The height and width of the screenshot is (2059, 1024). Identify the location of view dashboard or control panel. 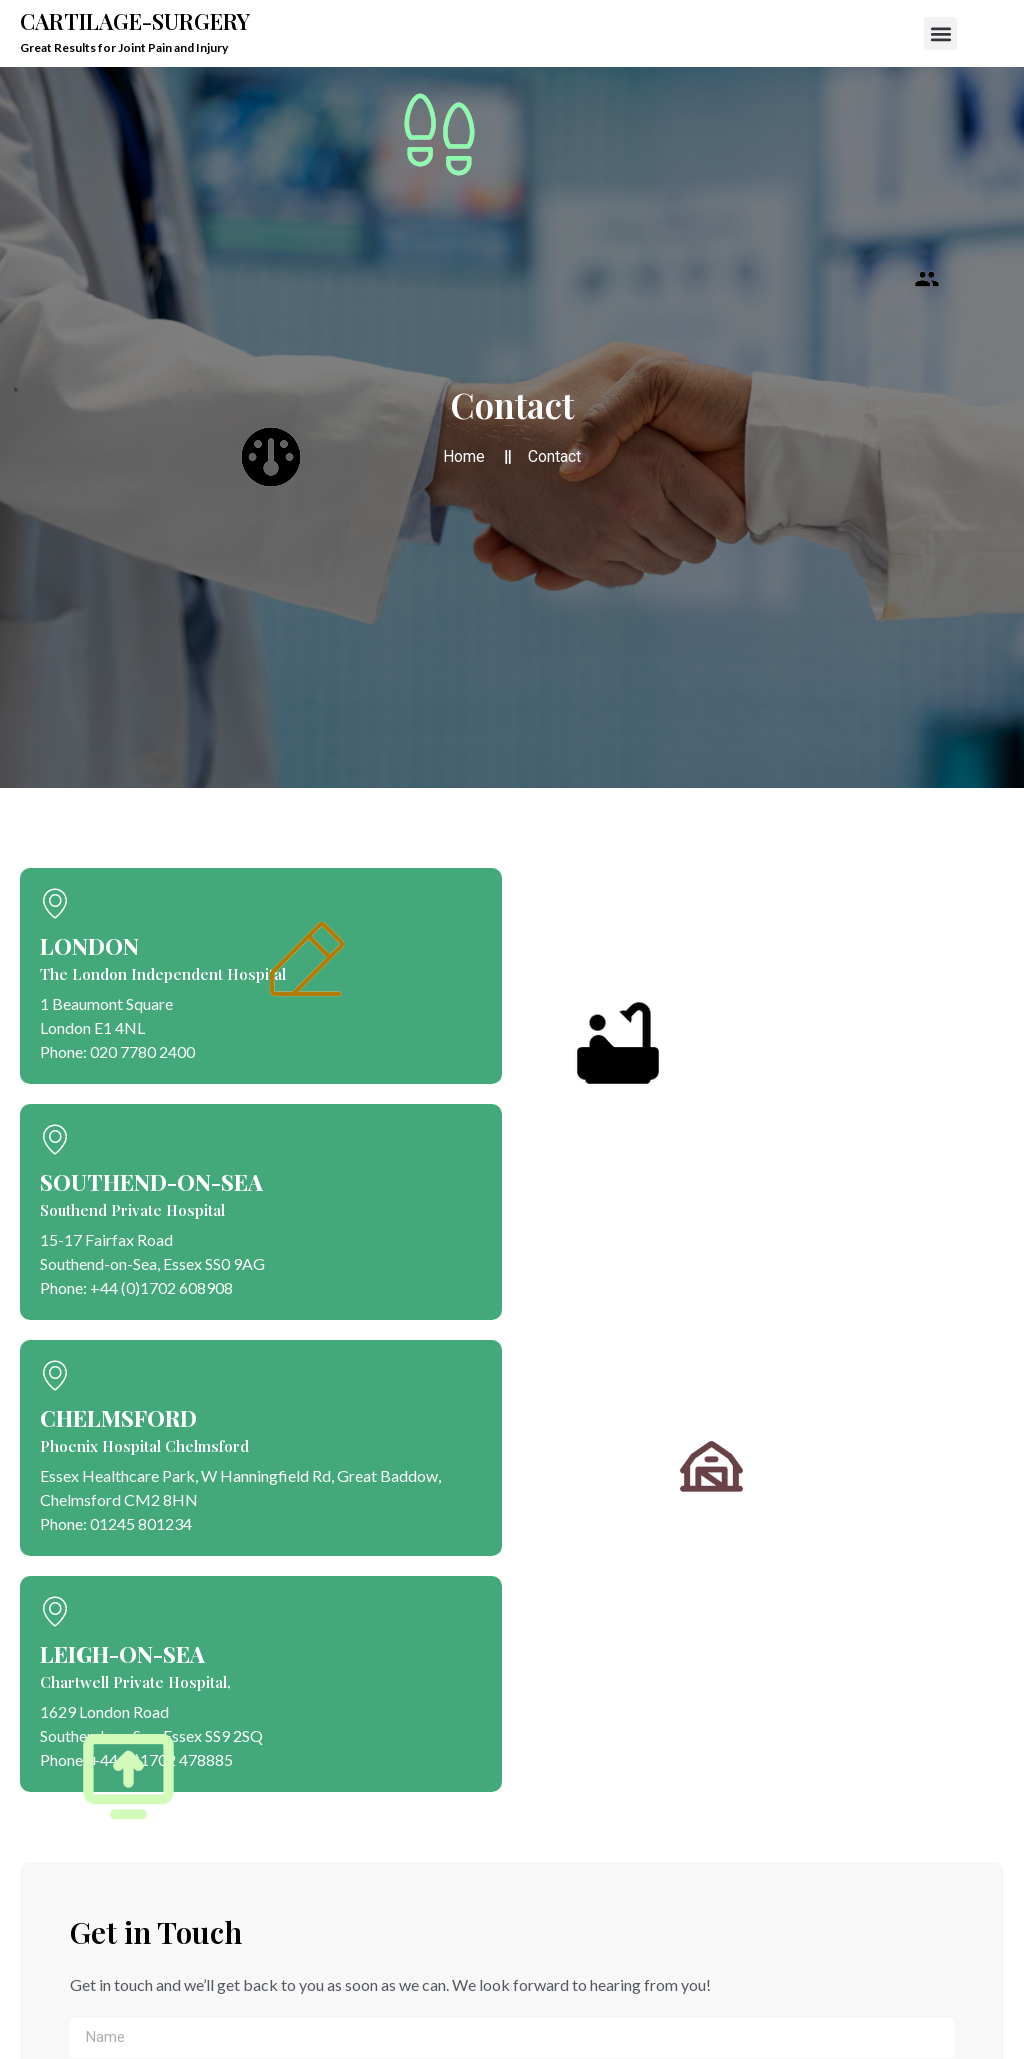
(271, 457).